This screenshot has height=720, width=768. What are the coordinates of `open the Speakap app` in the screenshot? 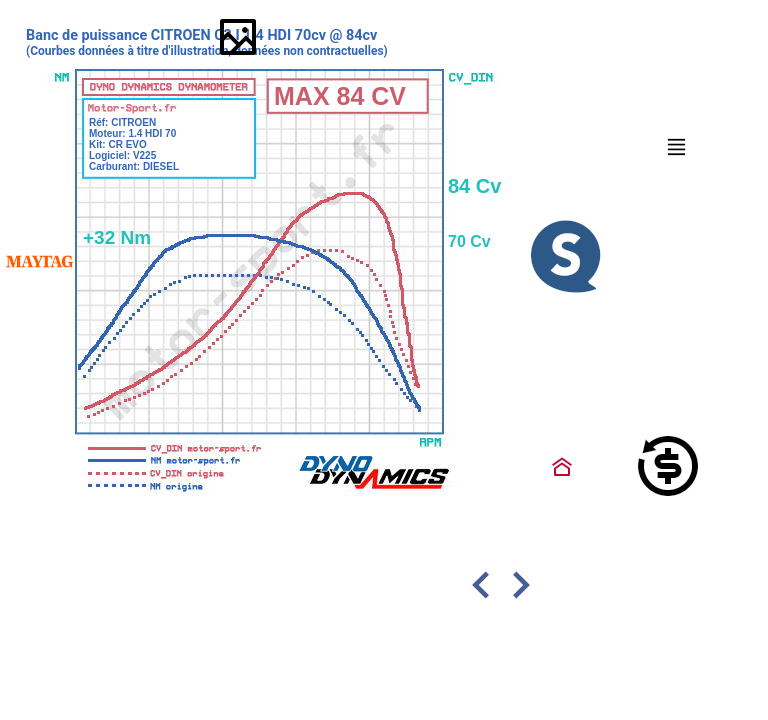 It's located at (565, 256).